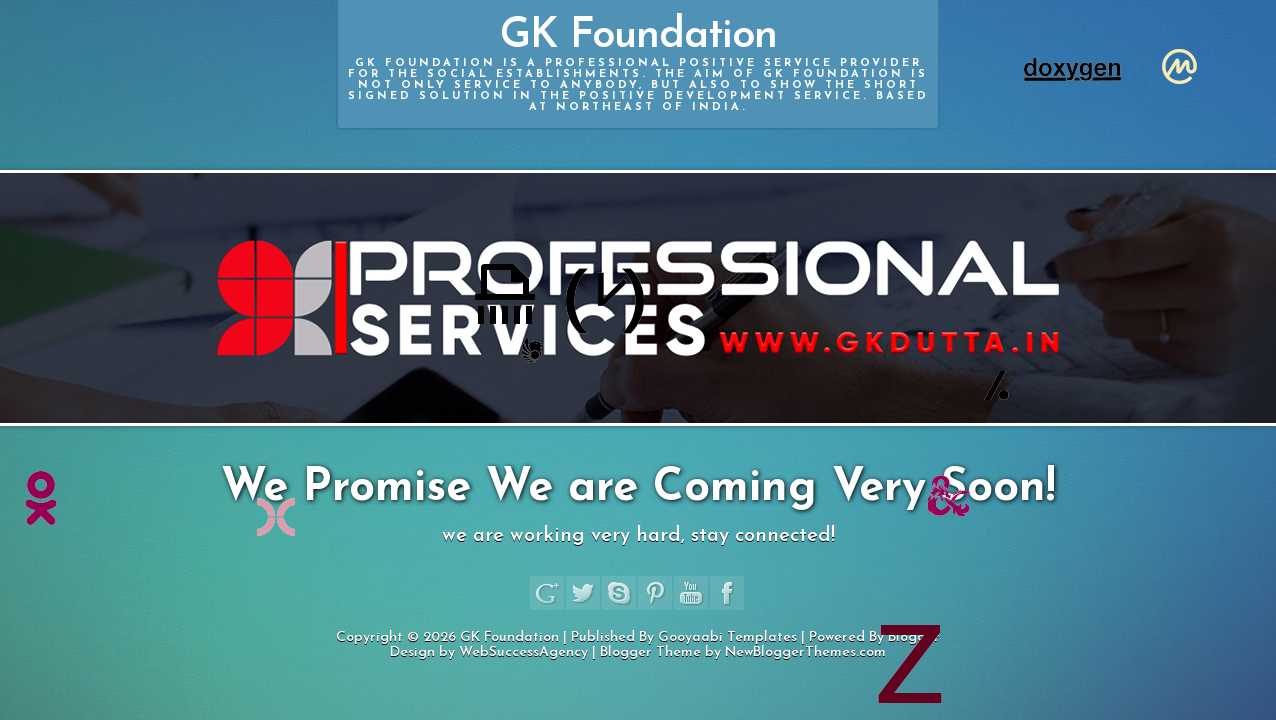  What do you see at coordinates (949, 496) in the screenshot?
I see `Dungeons & Dragons official logo` at bounding box center [949, 496].